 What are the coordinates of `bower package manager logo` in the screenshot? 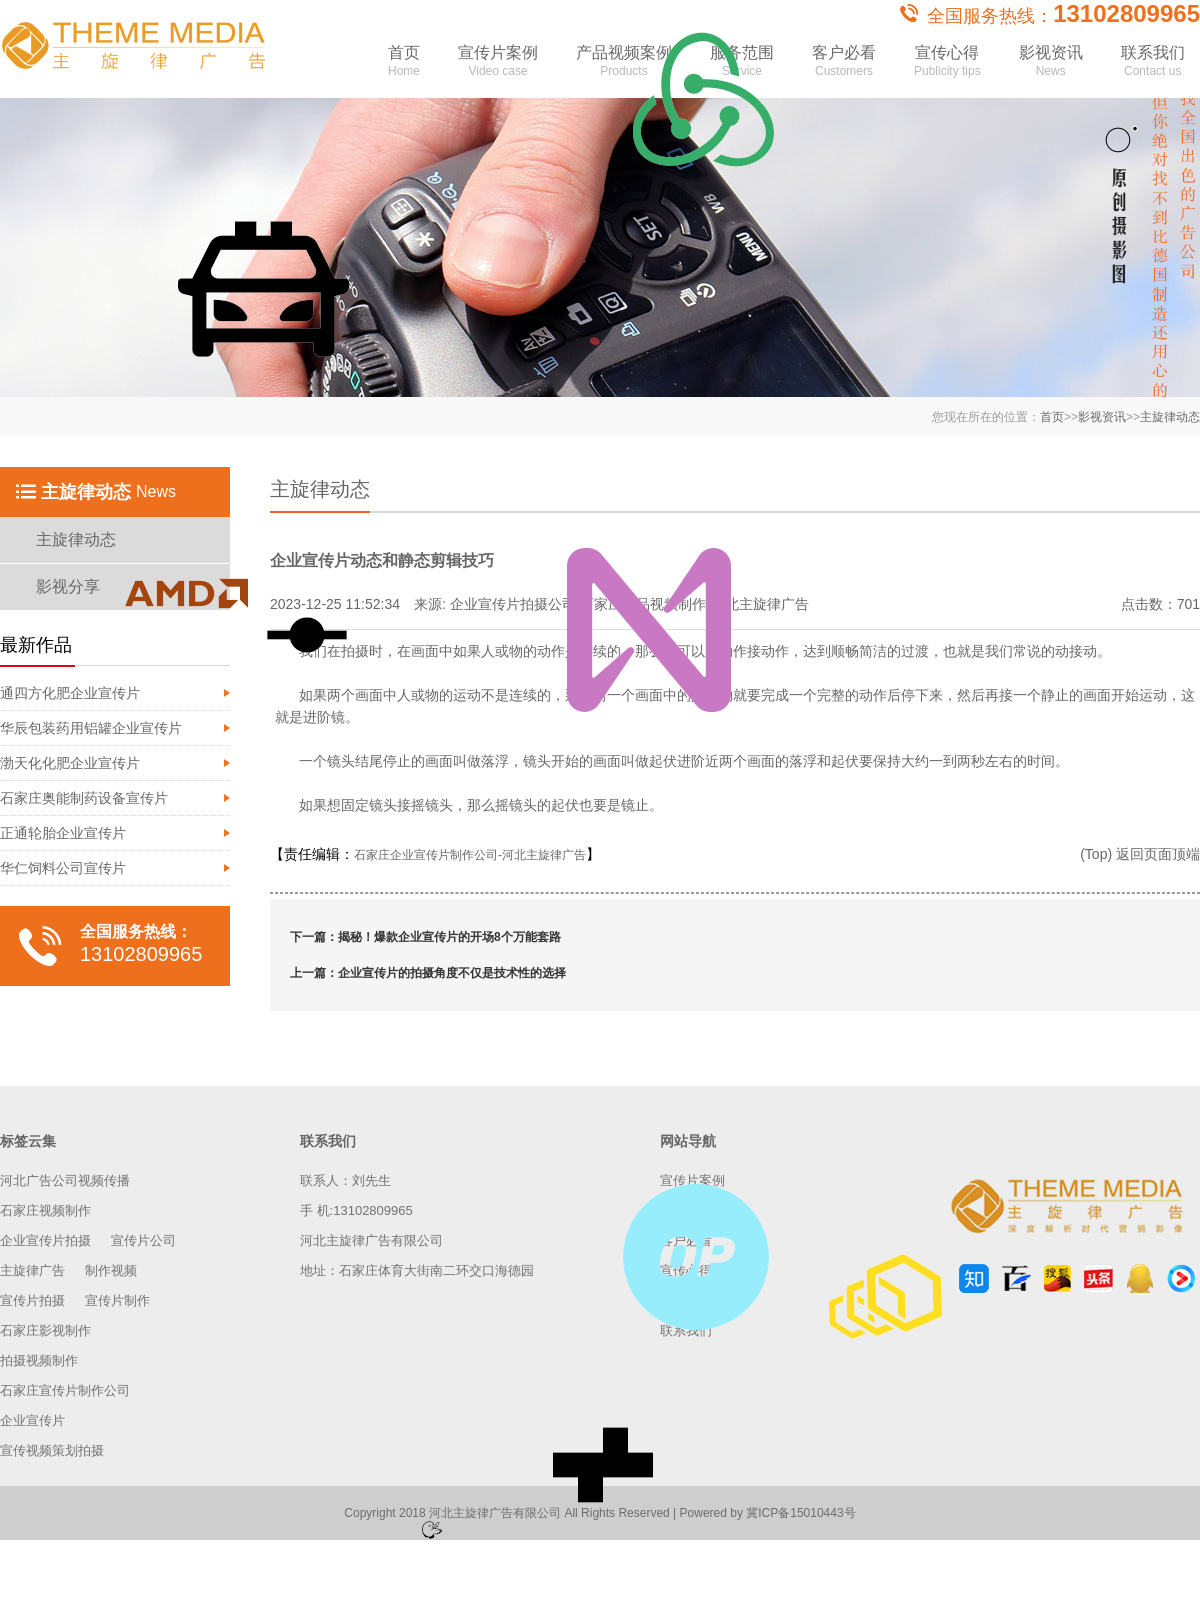 It's located at (432, 1530).